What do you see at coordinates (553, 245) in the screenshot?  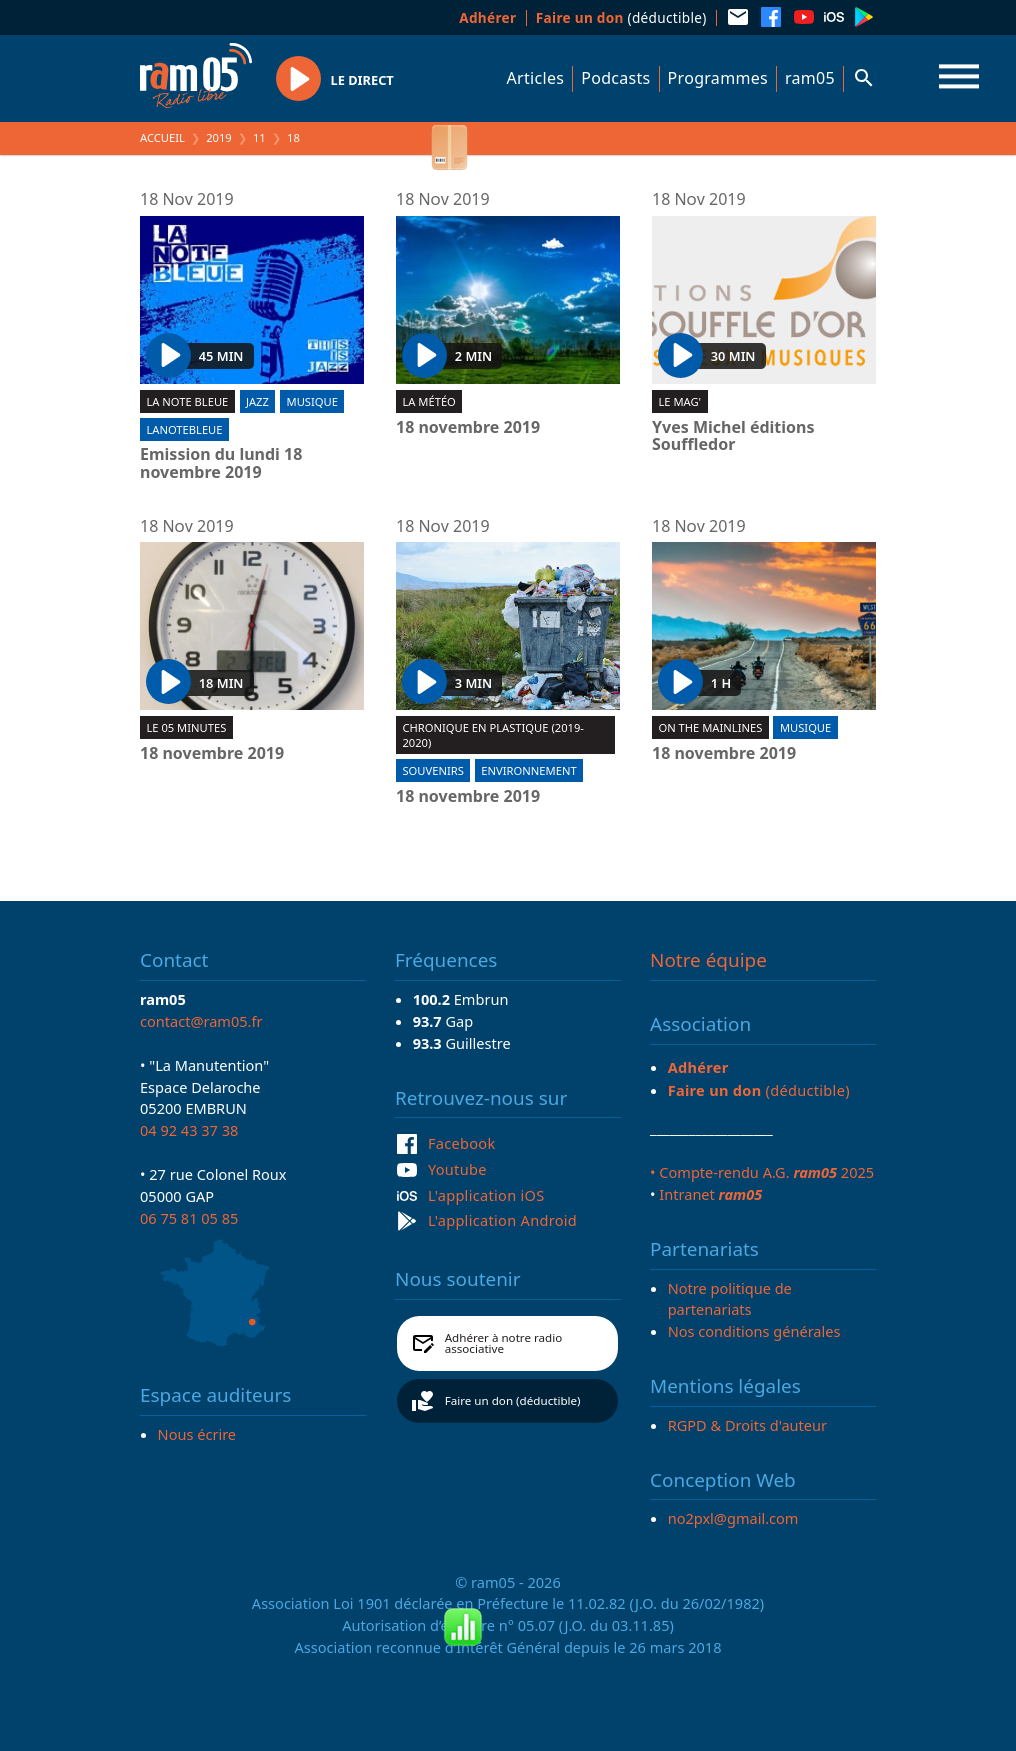 I see `indicates overcast or cloudy weather conditions` at bounding box center [553, 245].